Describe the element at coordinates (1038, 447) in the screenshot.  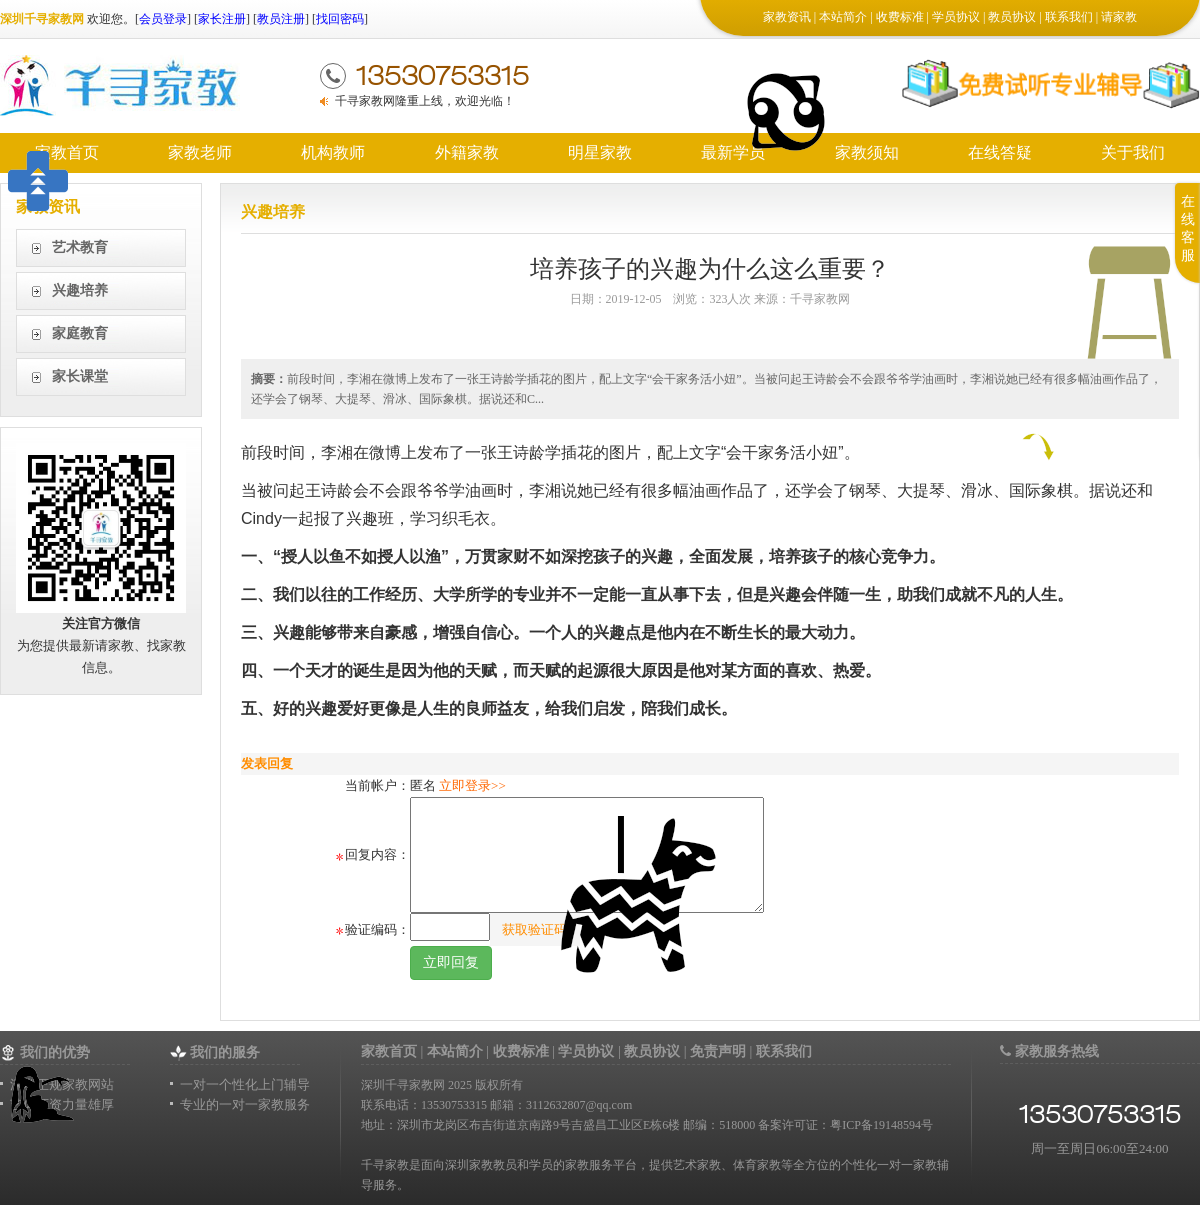
I see `rotate view to overhead perspective` at that location.